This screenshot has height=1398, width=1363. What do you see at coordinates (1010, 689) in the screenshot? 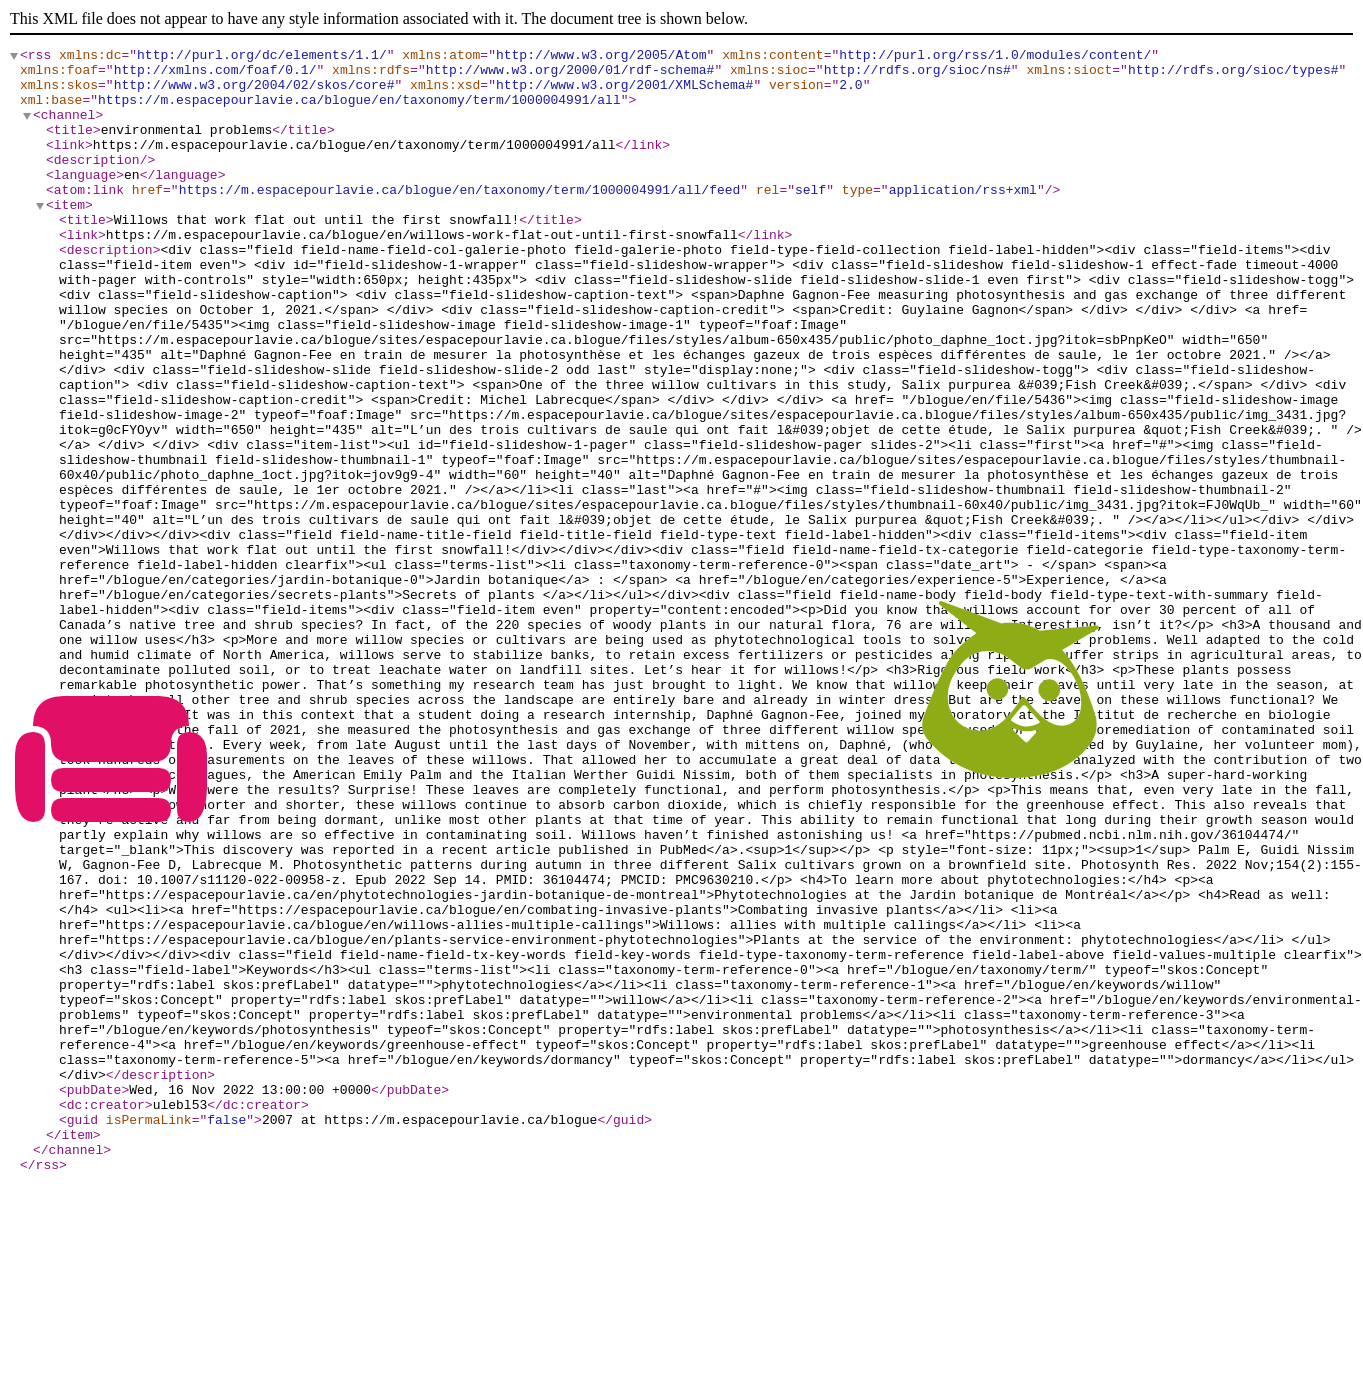
I see `open hootsuite social media management app` at bounding box center [1010, 689].